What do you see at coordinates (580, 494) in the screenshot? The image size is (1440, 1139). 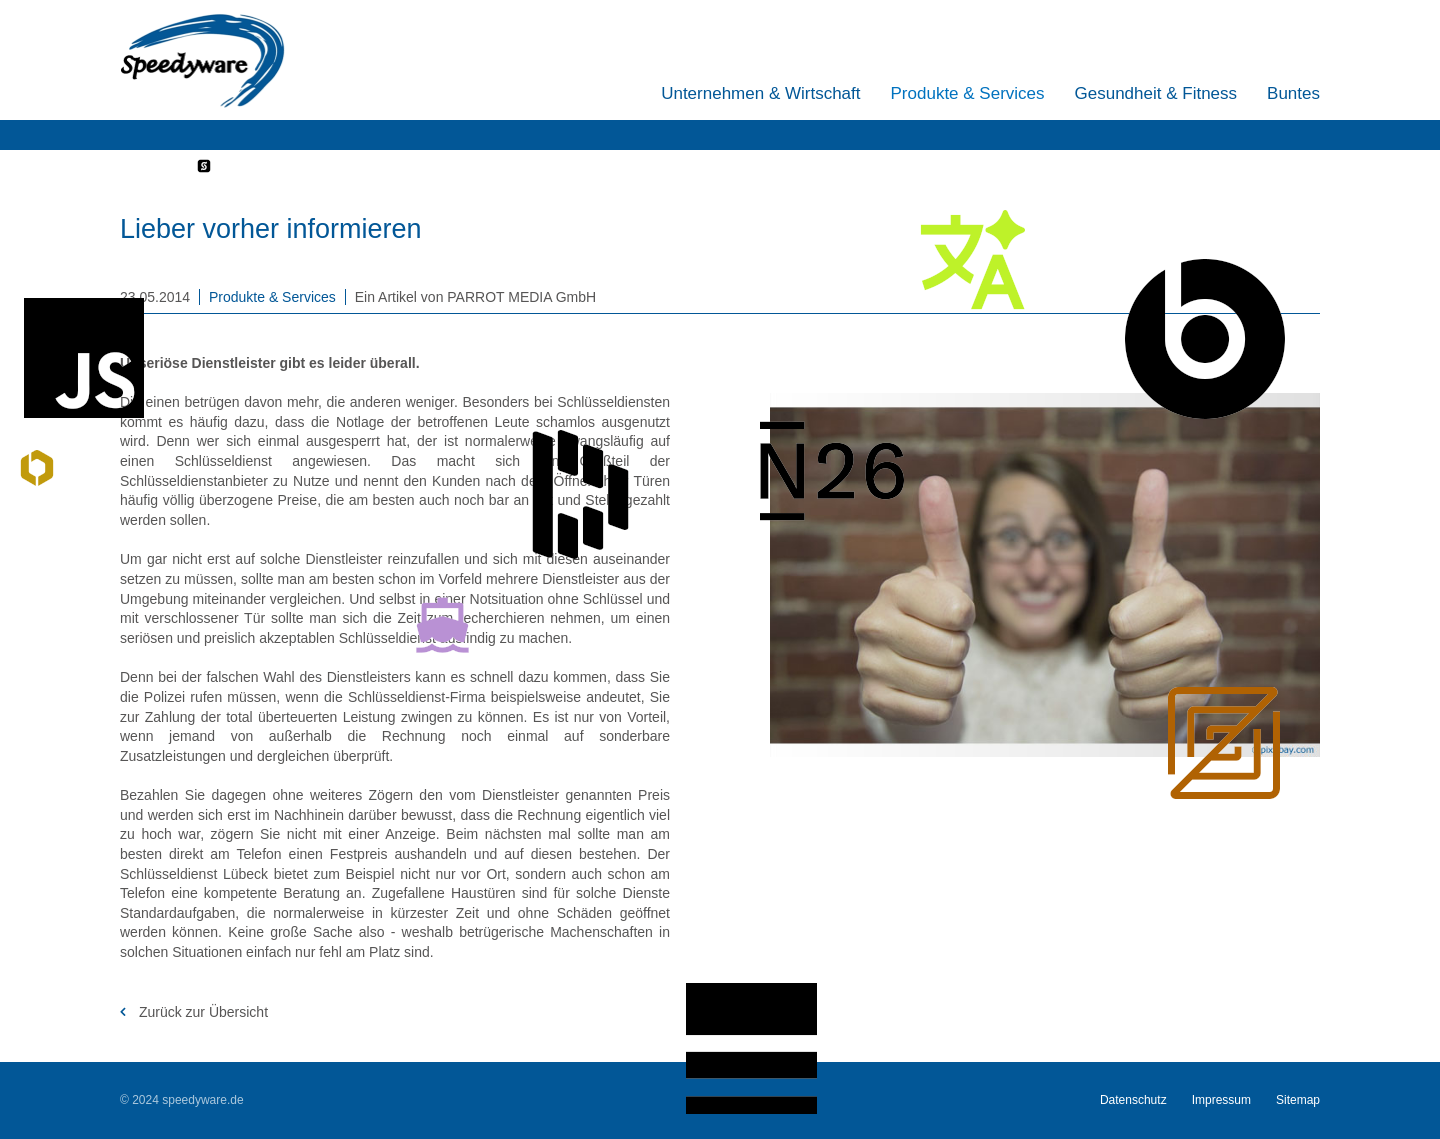 I see `open dashlane password manager` at bounding box center [580, 494].